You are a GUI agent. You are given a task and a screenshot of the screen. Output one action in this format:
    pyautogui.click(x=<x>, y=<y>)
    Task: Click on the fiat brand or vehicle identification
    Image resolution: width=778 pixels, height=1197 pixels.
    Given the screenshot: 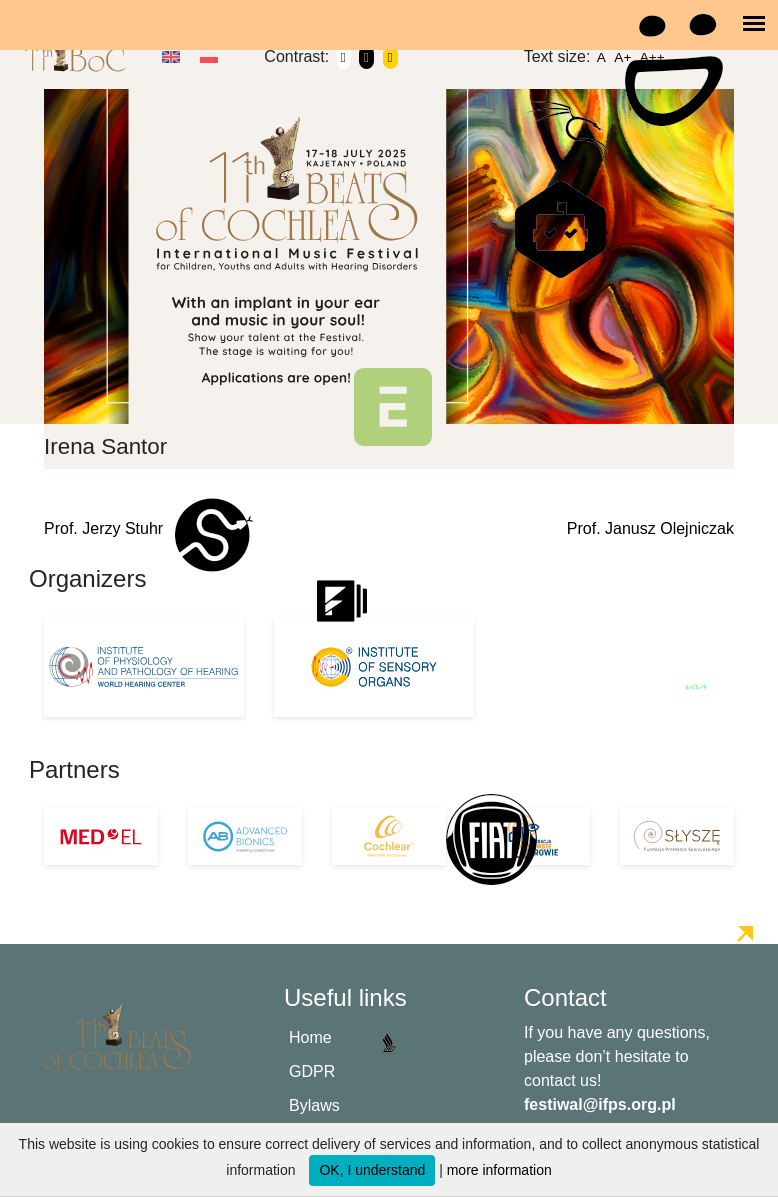 What is the action you would take?
    pyautogui.click(x=491, y=839)
    